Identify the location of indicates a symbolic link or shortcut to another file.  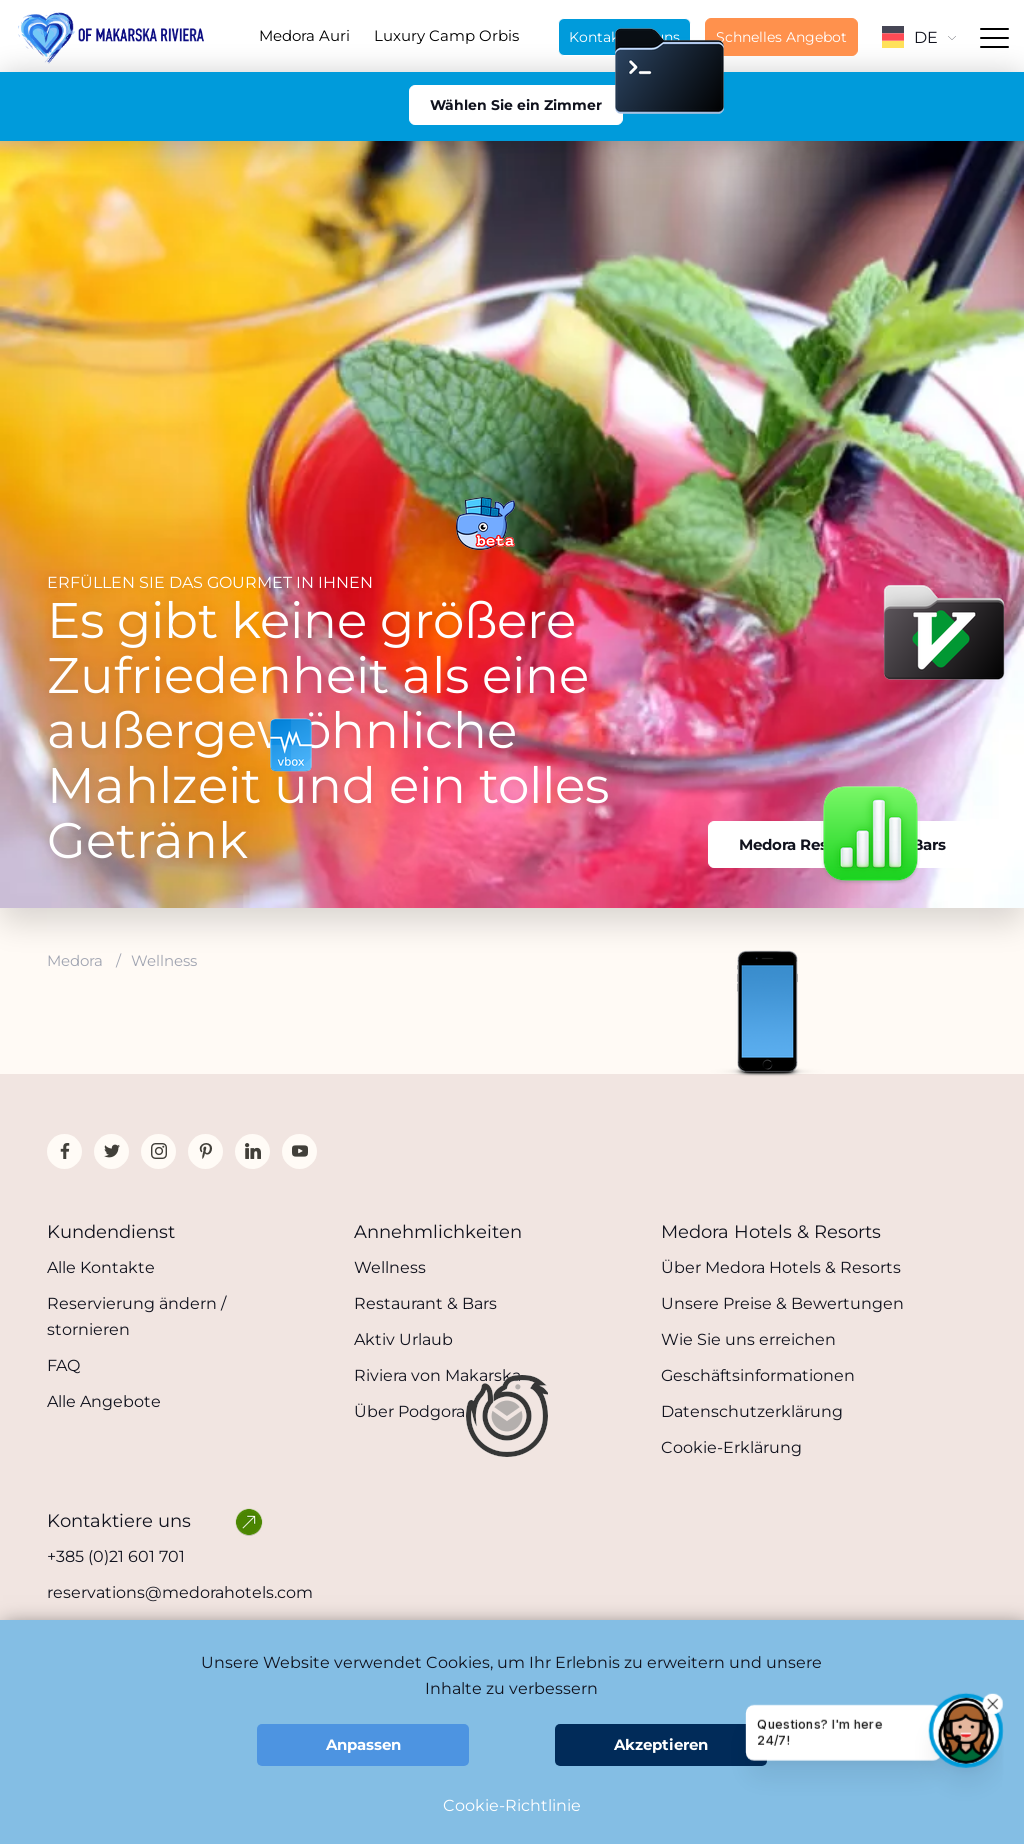
(249, 1522).